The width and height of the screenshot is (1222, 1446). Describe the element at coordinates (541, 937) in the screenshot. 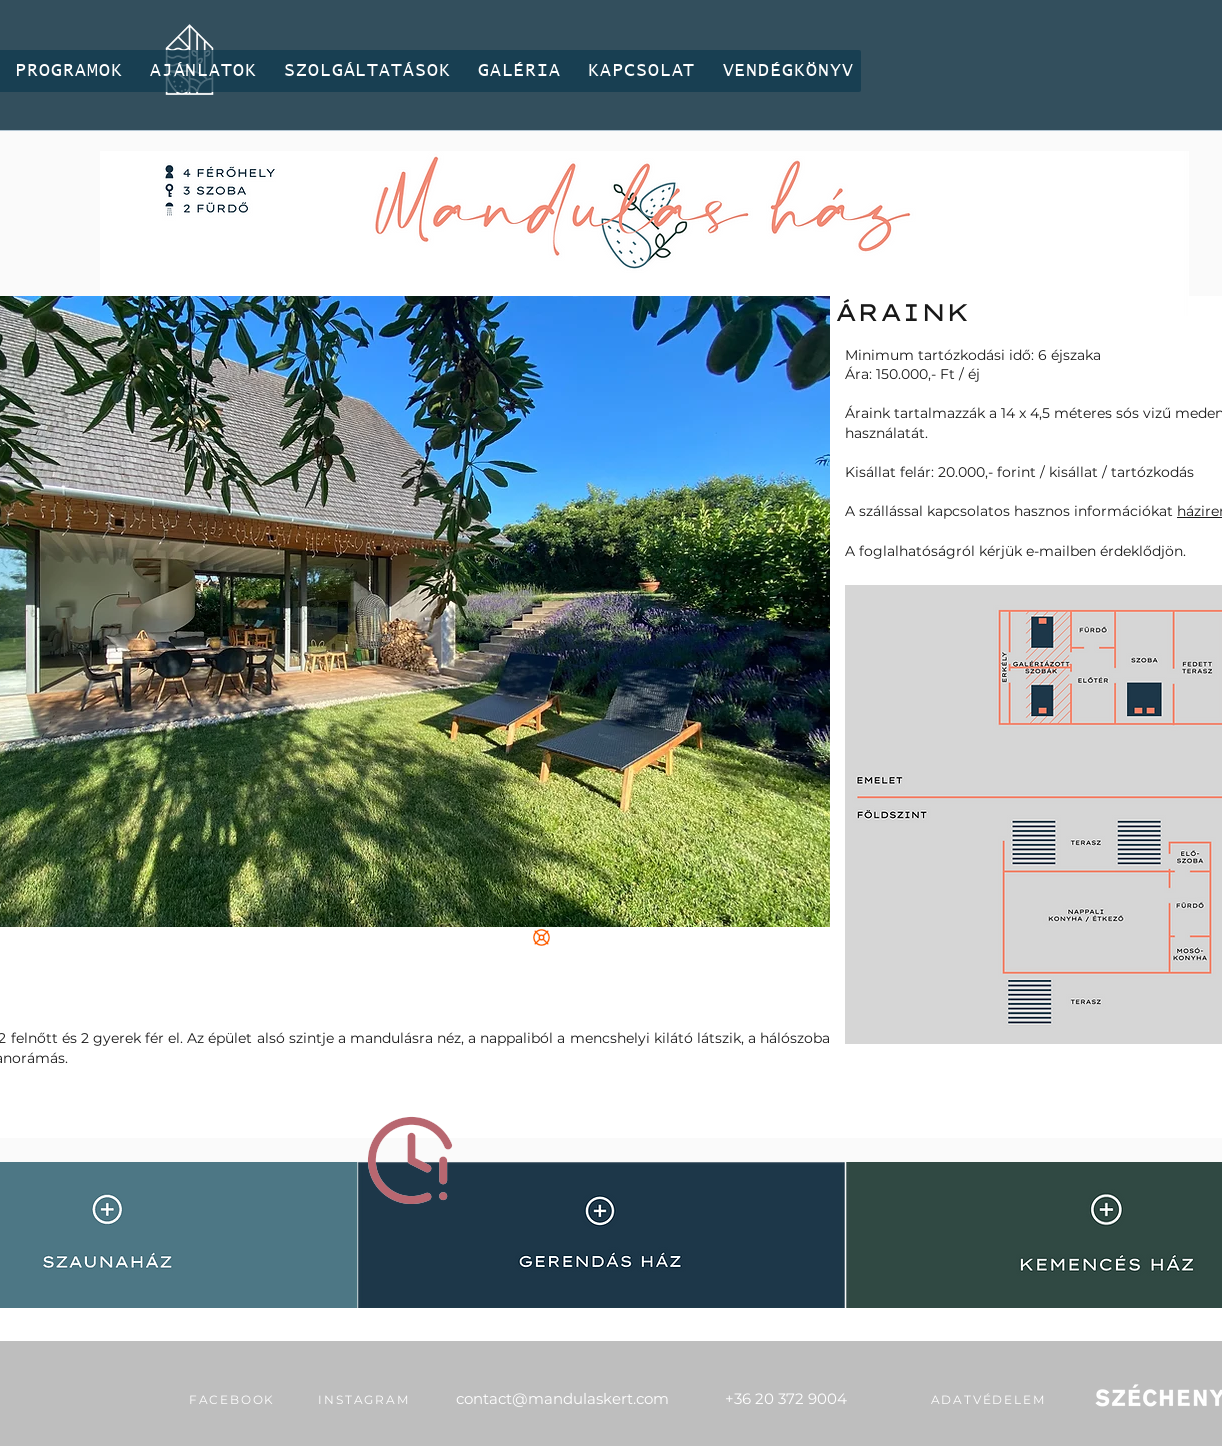

I see `access help or support center` at that location.